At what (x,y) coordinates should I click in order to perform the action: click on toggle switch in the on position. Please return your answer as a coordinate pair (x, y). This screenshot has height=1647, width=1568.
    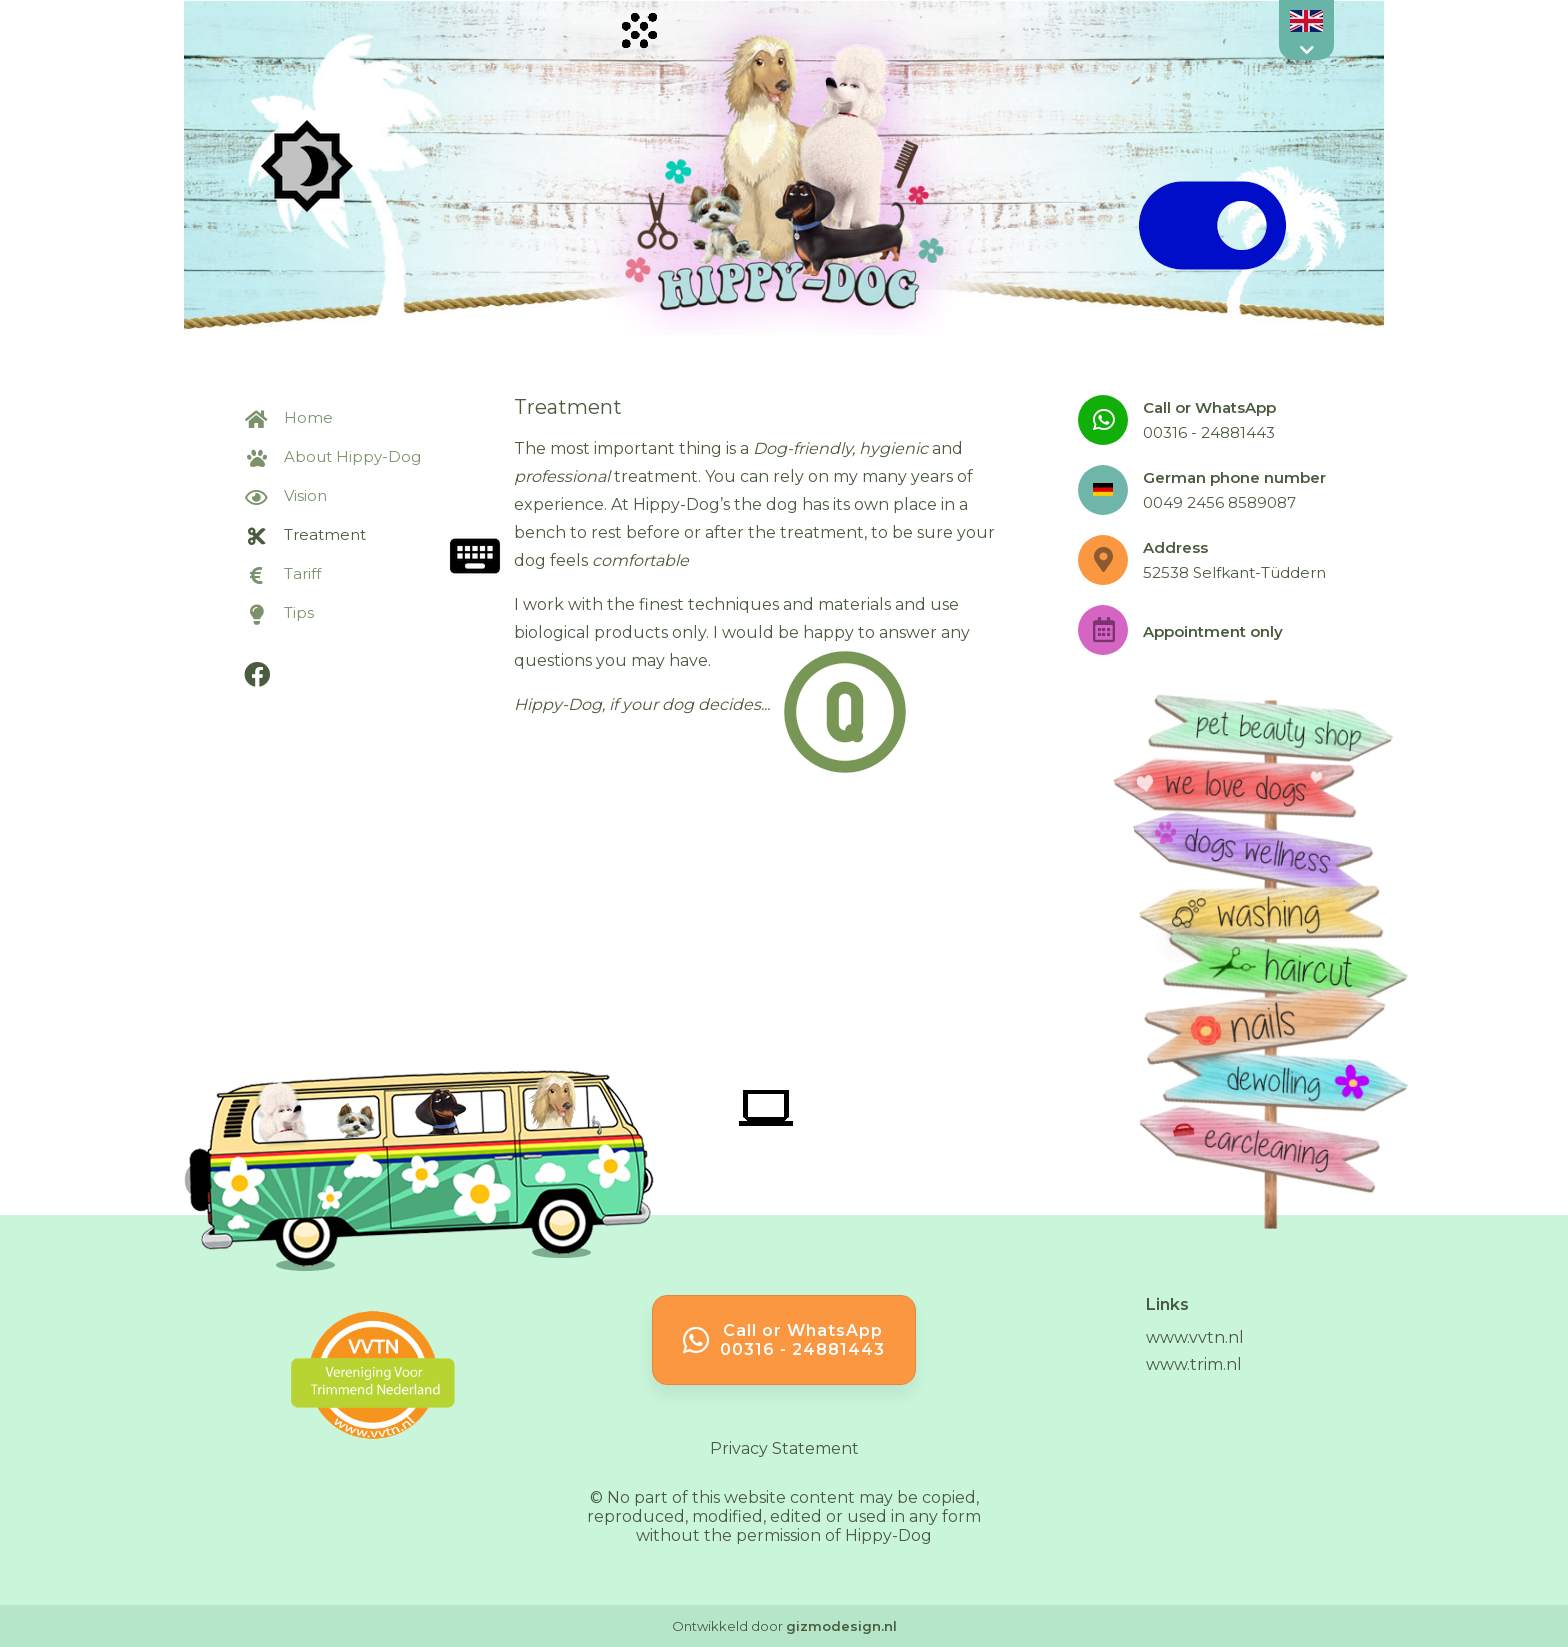
    Looking at the image, I should click on (1212, 225).